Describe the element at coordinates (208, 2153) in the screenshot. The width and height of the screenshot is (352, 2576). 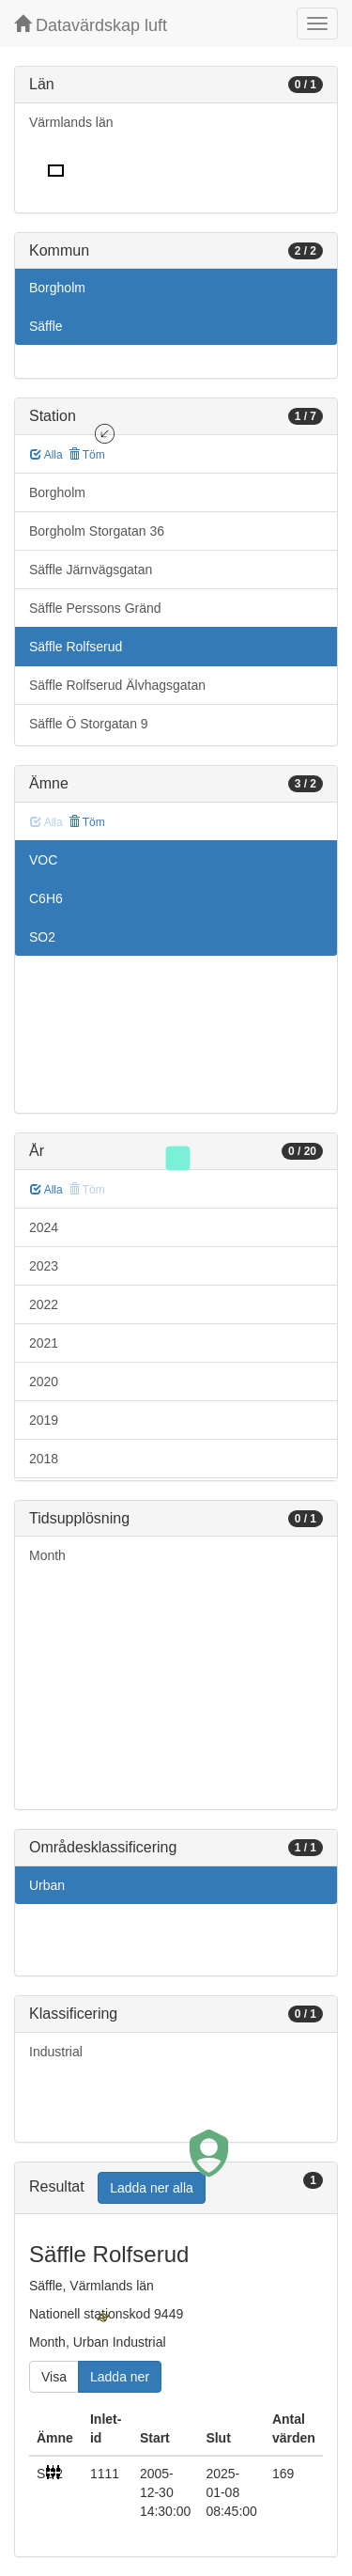
I see `manage user roles and permissions` at that location.